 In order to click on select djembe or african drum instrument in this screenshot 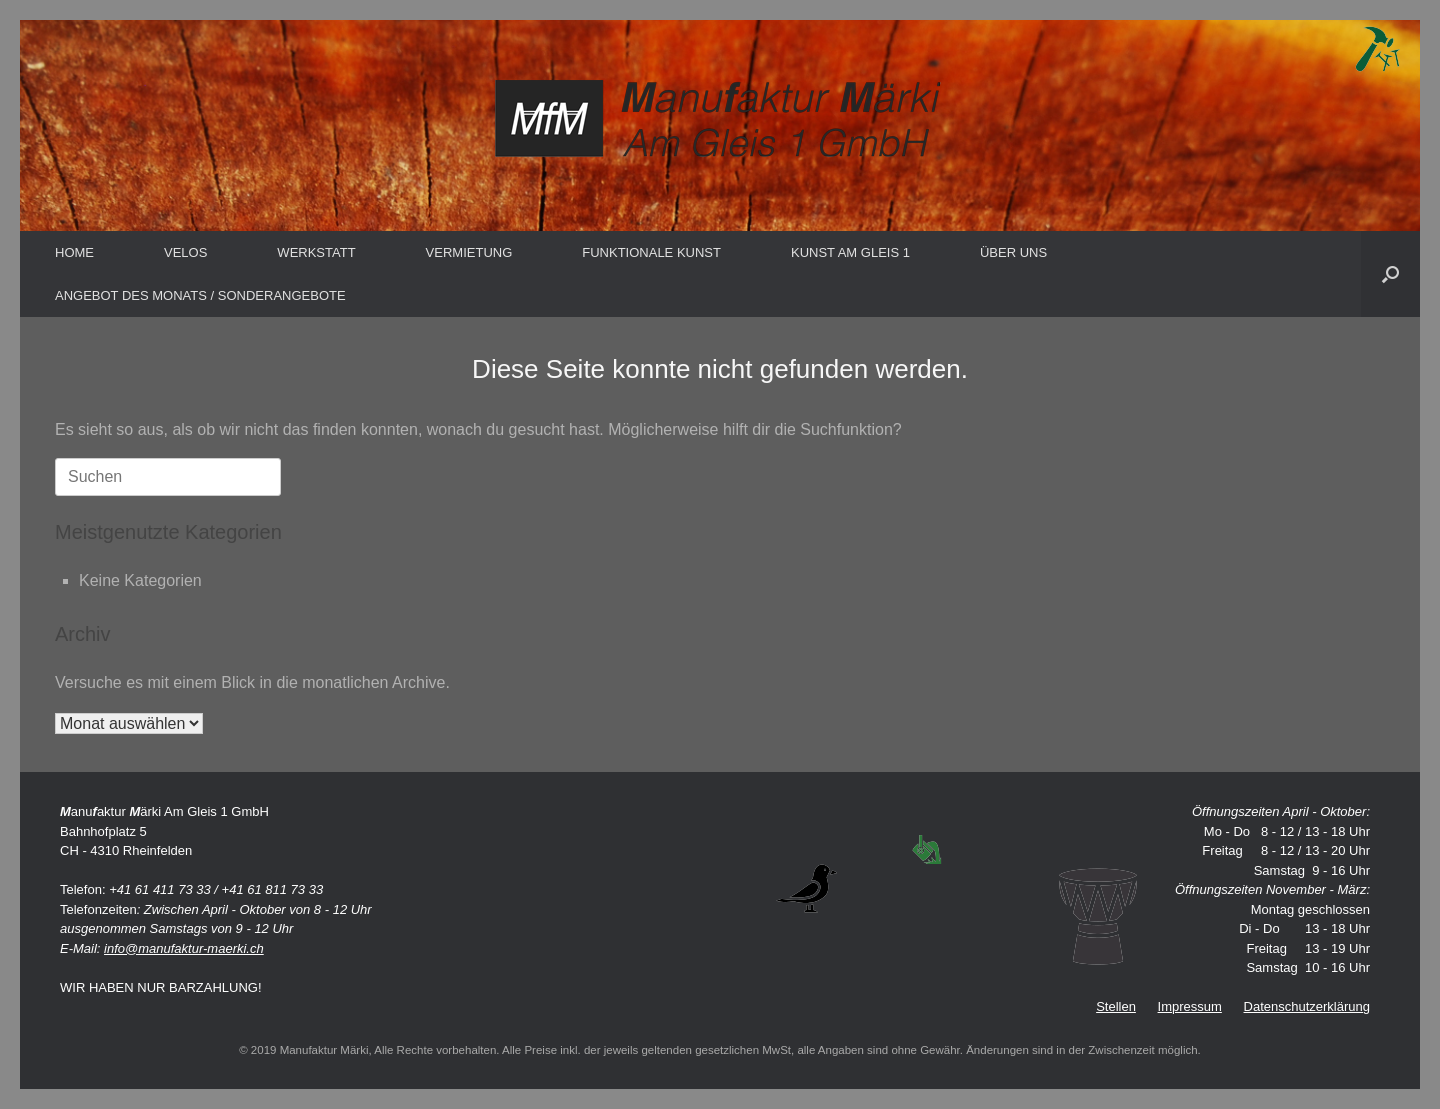, I will do `click(1098, 914)`.